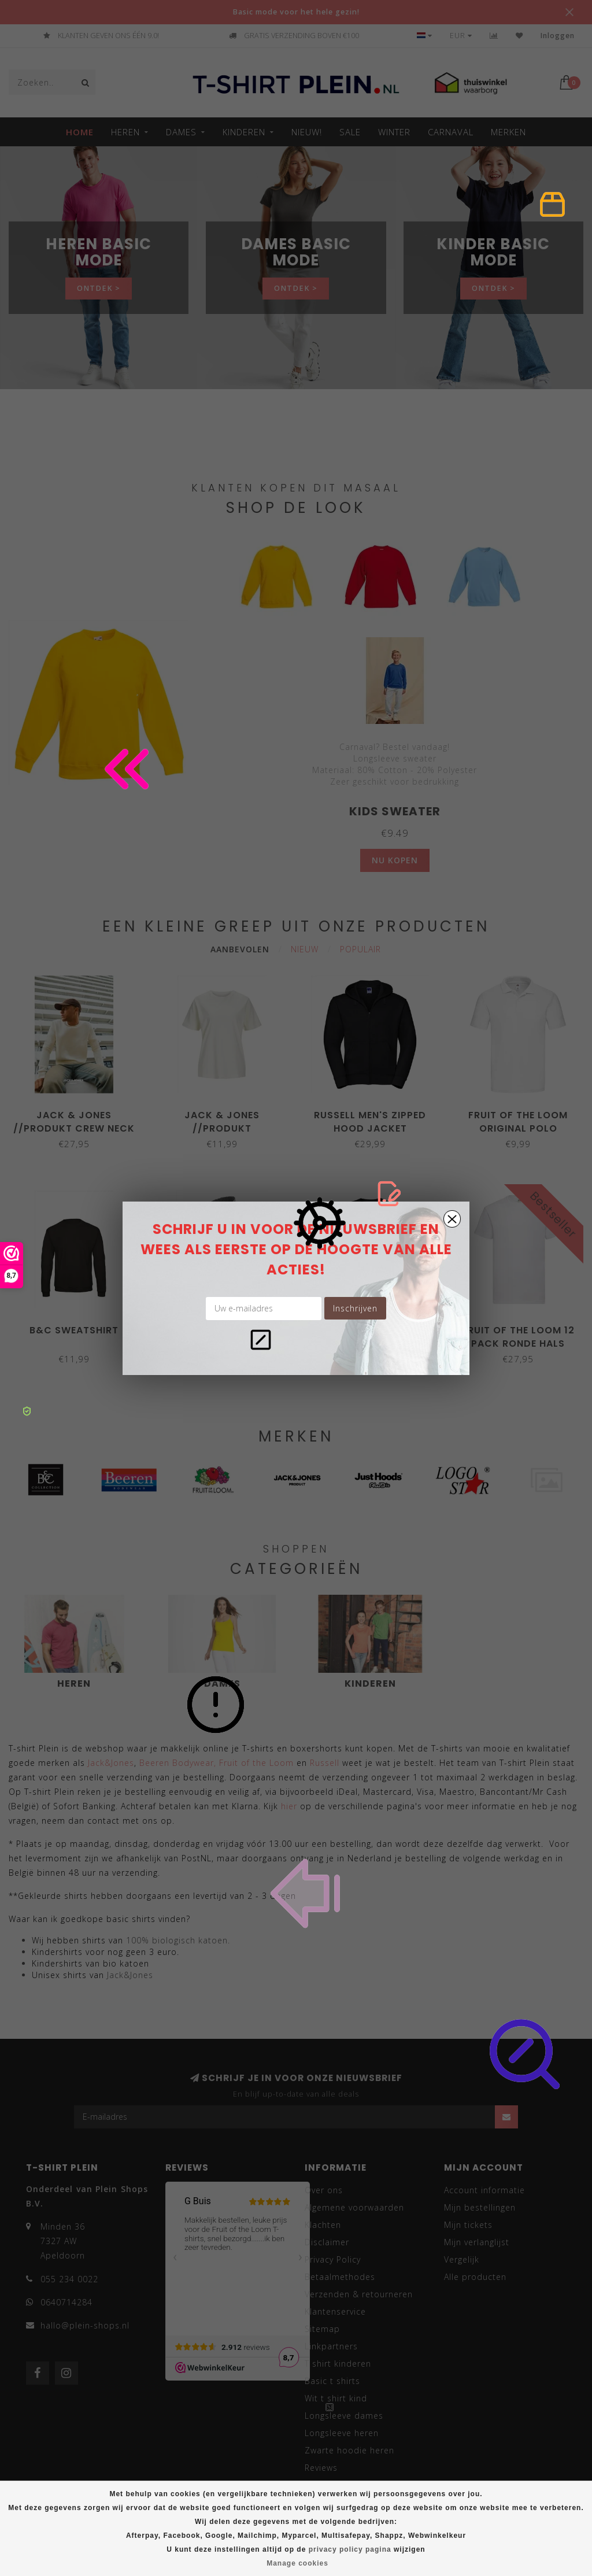 The width and height of the screenshot is (592, 2576). What do you see at coordinates (128, 769) in the screenshot?
I see `go back to the beginning` at bounding box center [128, 769].